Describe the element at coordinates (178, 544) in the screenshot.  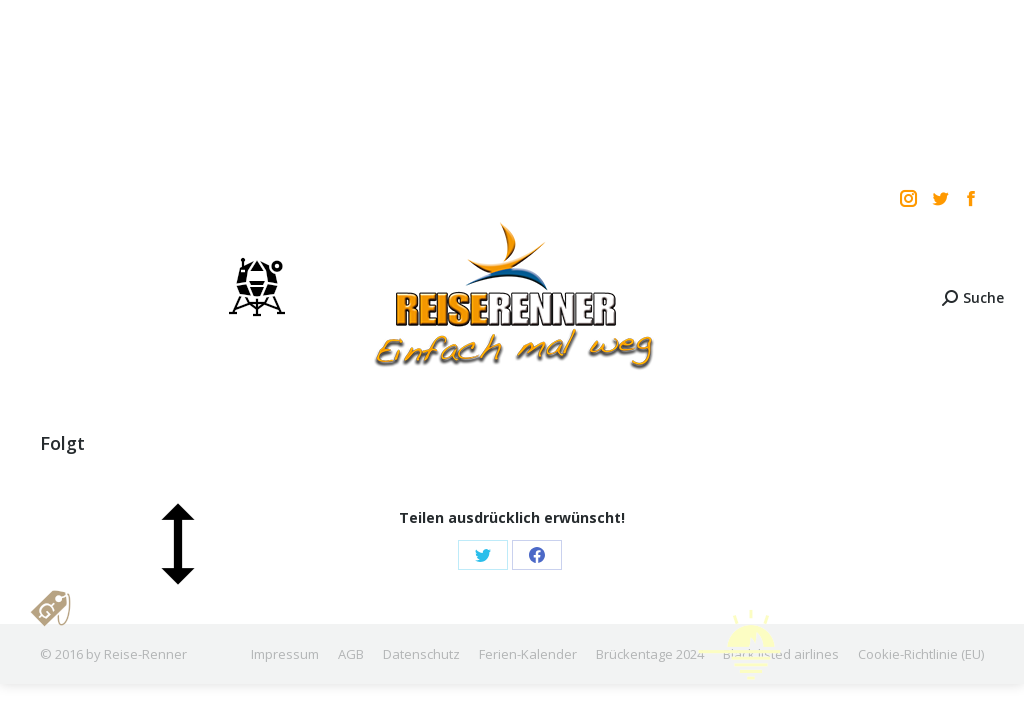
I see `flip image or object vertically` at that location.